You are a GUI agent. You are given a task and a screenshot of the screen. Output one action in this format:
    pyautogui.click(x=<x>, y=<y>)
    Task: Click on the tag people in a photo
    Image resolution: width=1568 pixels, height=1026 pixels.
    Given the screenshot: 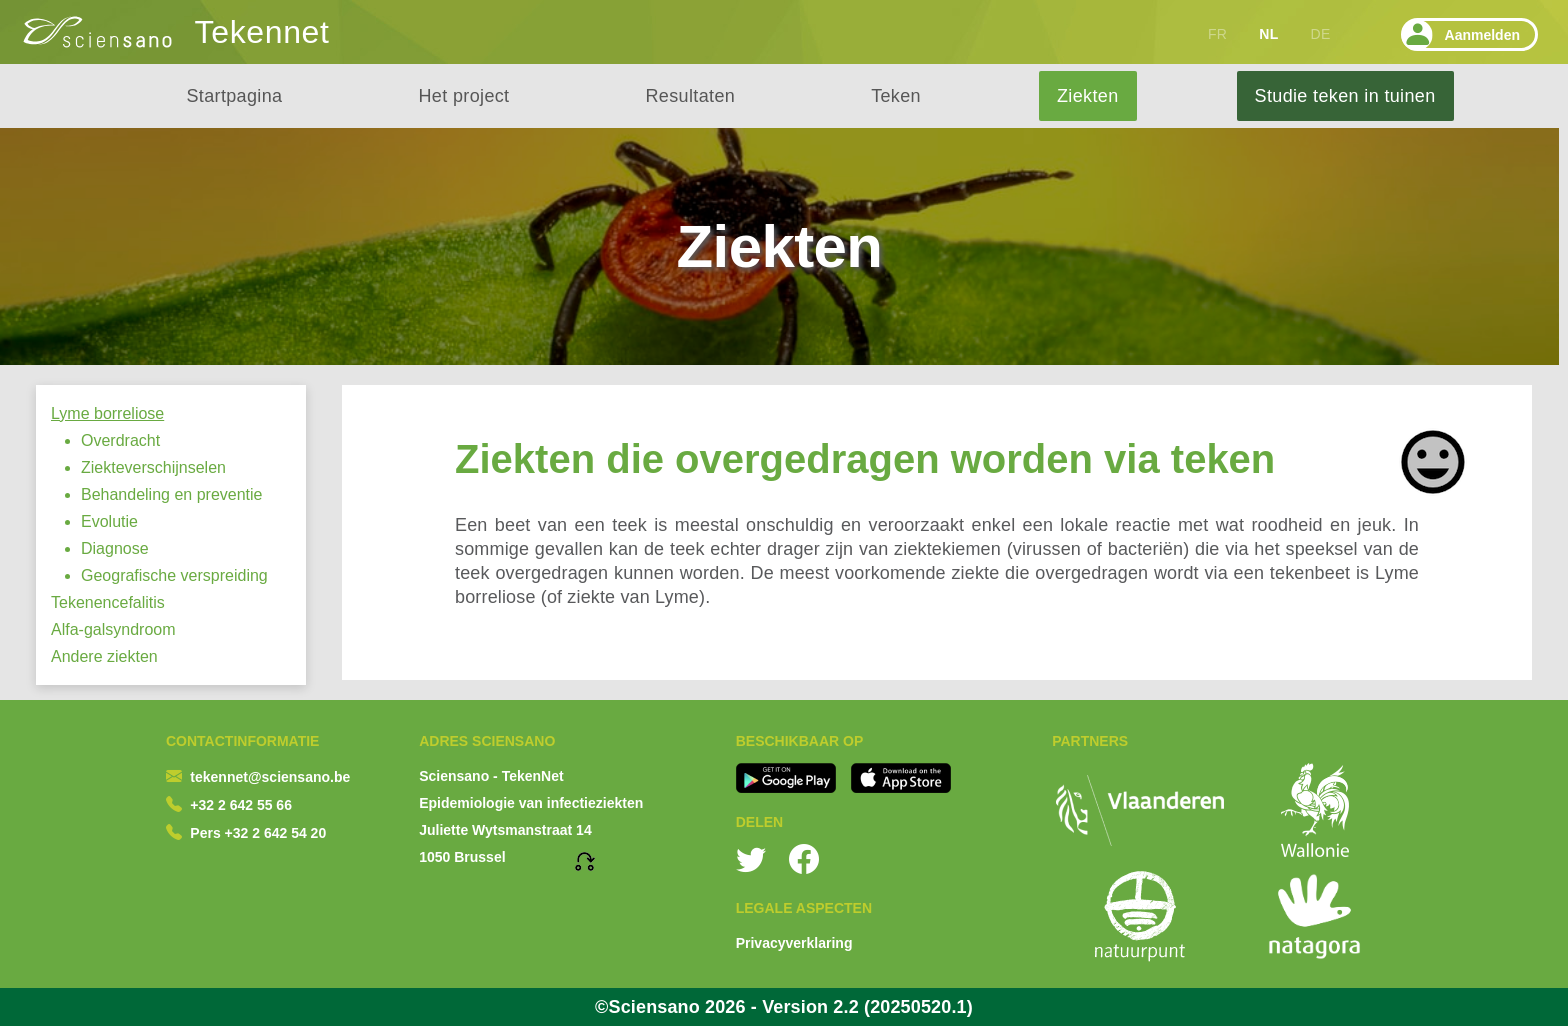 What is the action you would take?
    pyautogui.click(x=1433, y=462)
    